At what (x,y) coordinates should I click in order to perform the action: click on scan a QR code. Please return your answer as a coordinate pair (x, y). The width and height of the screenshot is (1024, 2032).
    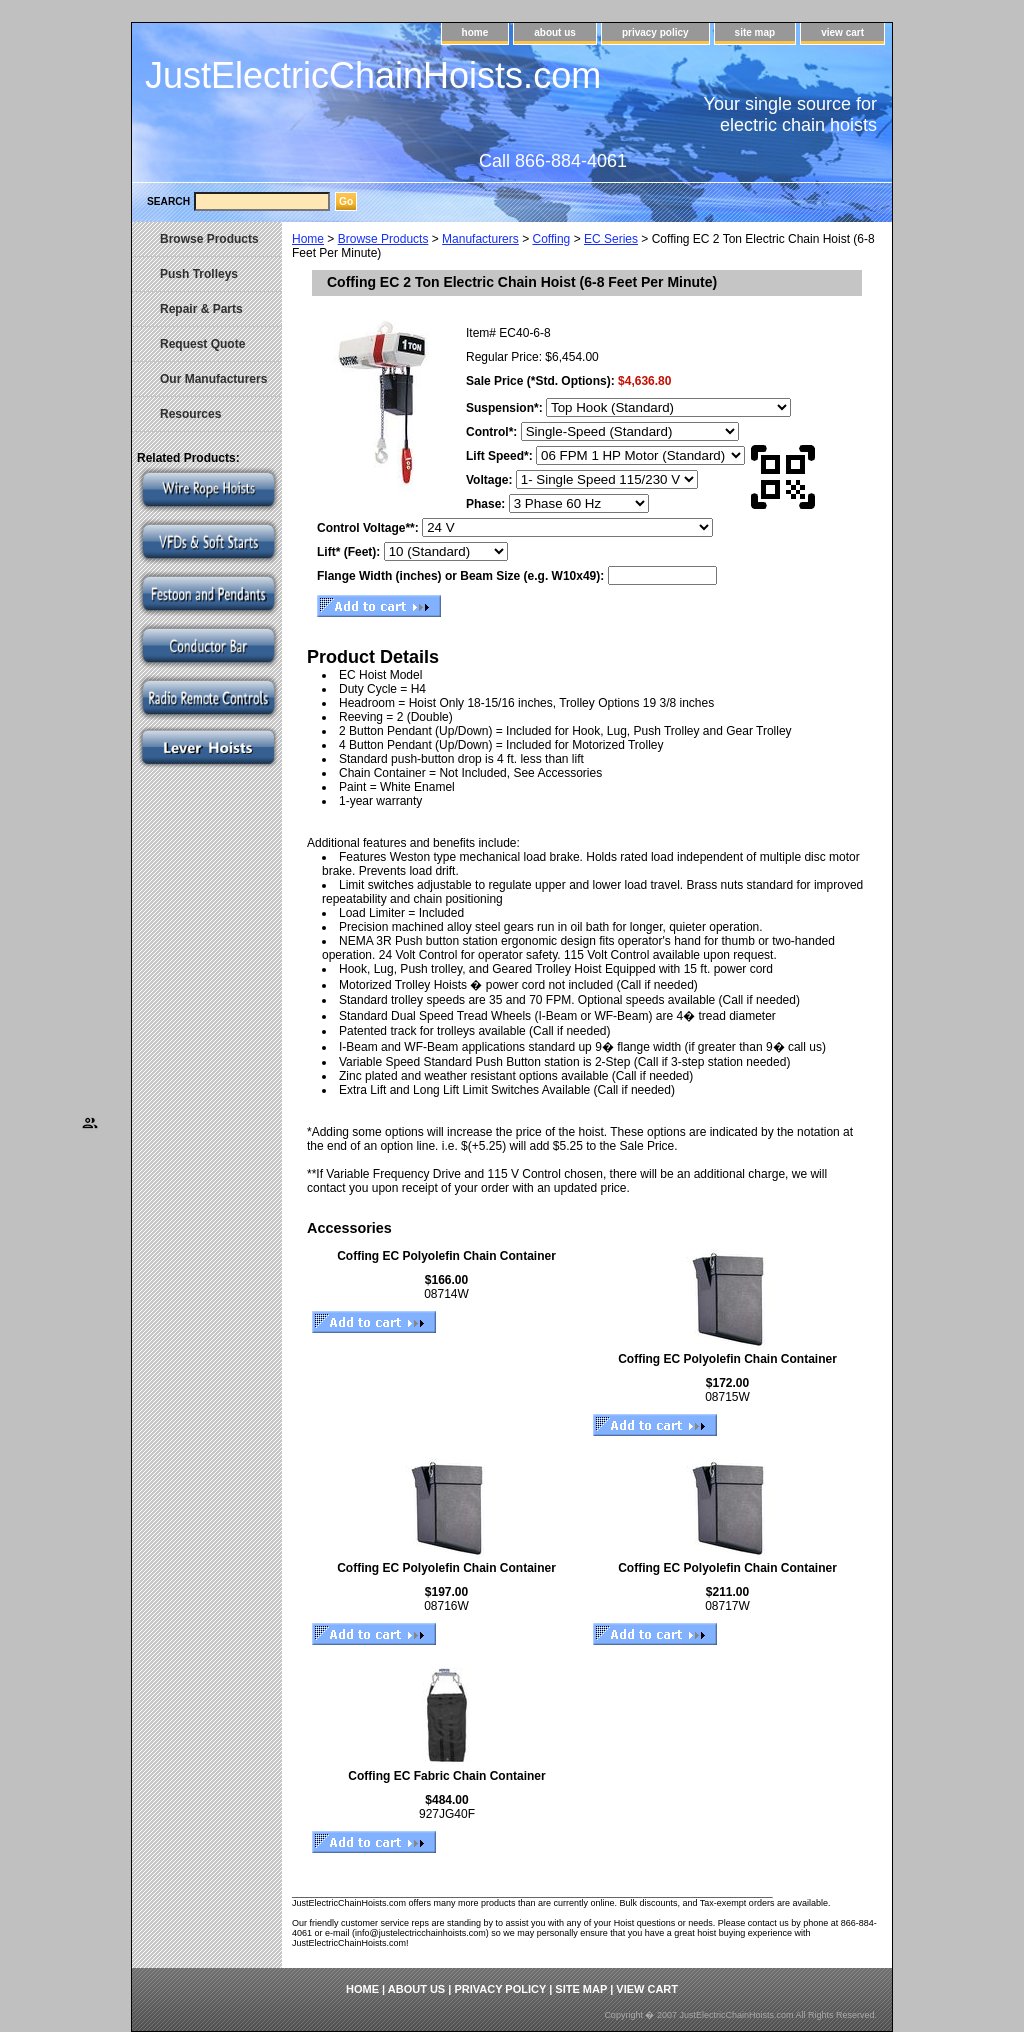
    Looking at the image, I should click on (783, 477).